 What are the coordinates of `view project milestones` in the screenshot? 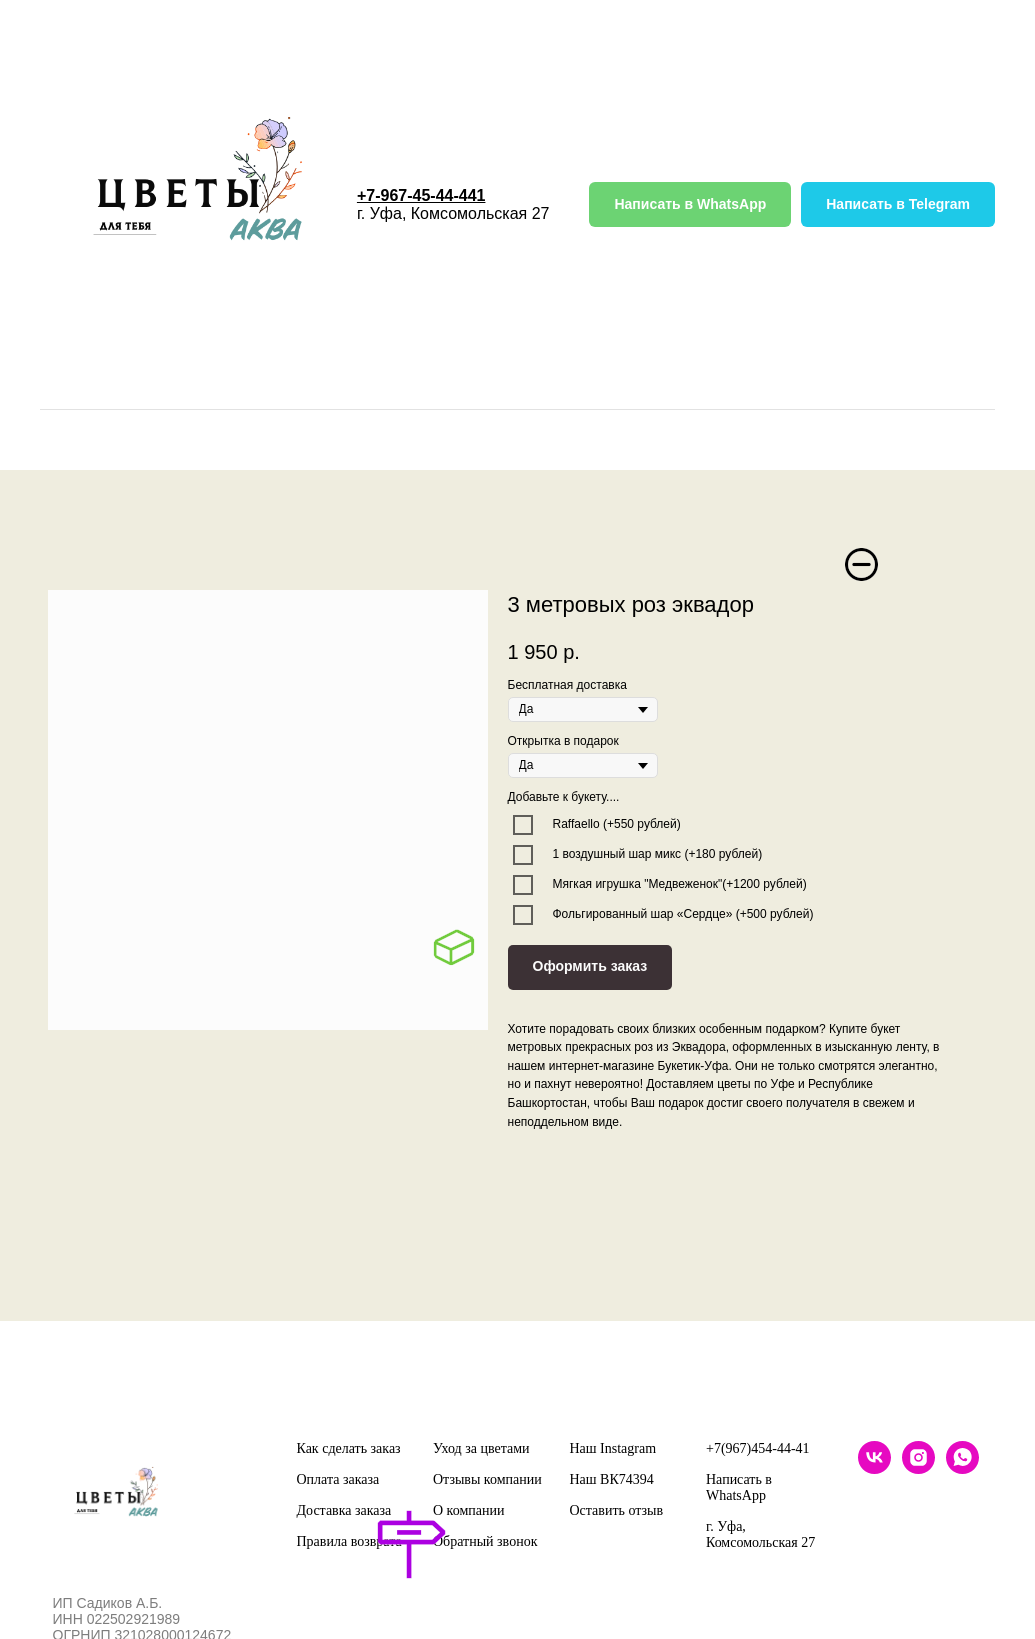 It's located at (411, 1544).